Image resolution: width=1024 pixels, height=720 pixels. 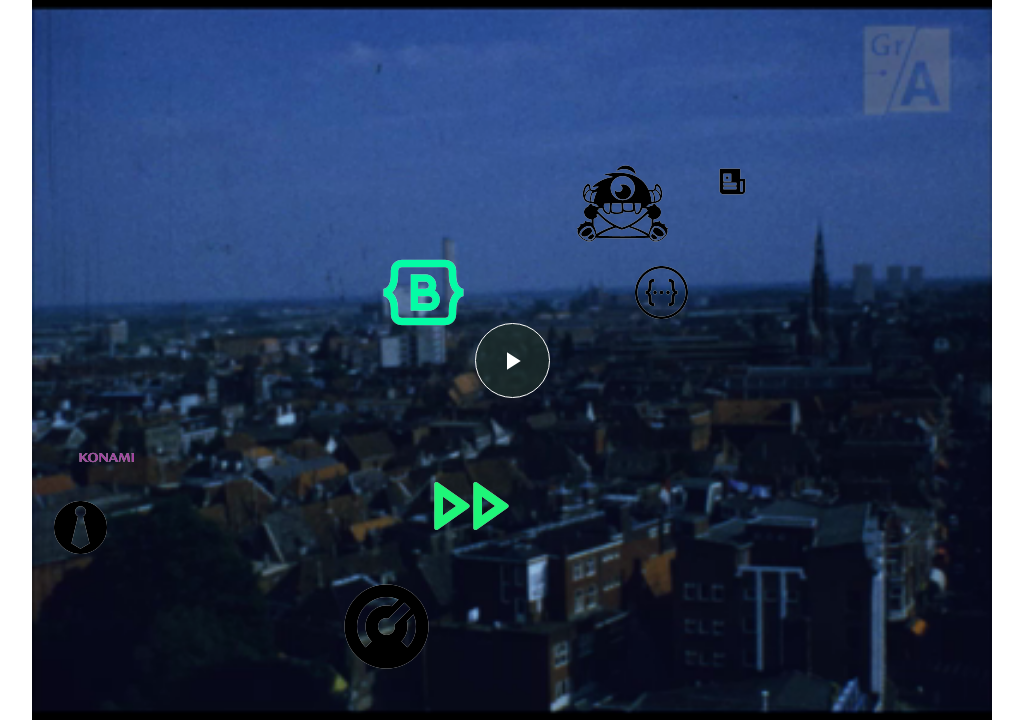 I want to click on konami company logo, so click(x=106, y=457).